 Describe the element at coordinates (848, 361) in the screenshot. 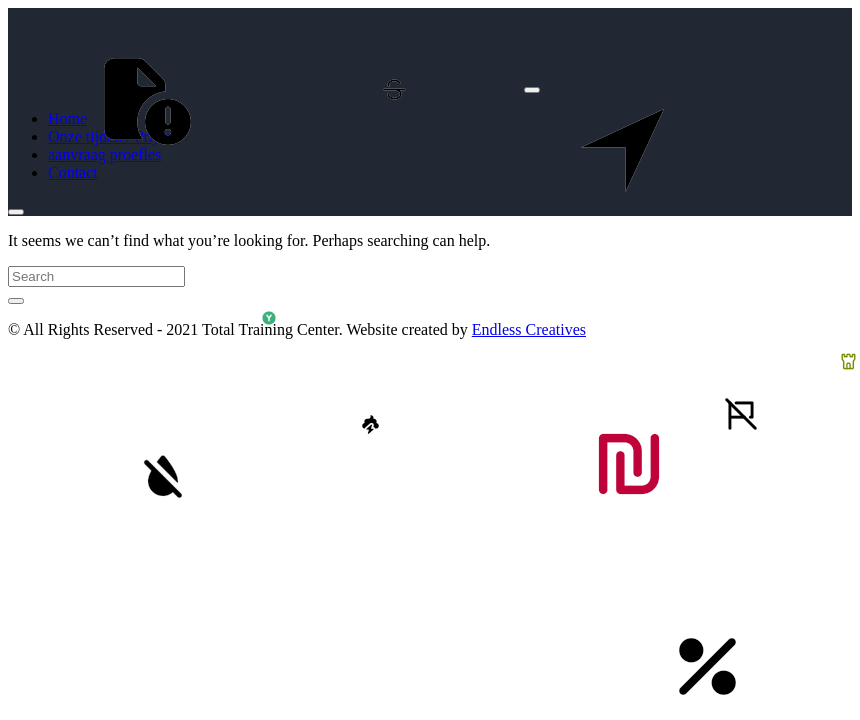

I see `access castle or fortress-themed game` at that location.